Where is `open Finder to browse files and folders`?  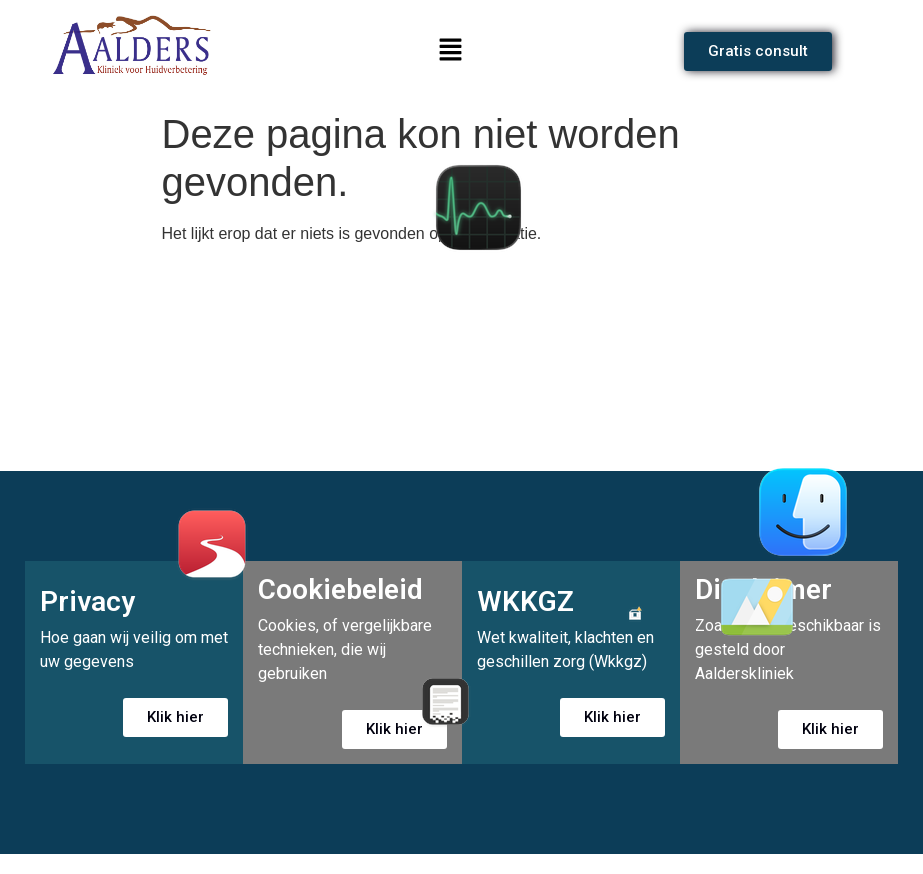
open Finder to browse files and folders is located at coordinates (803, 512).